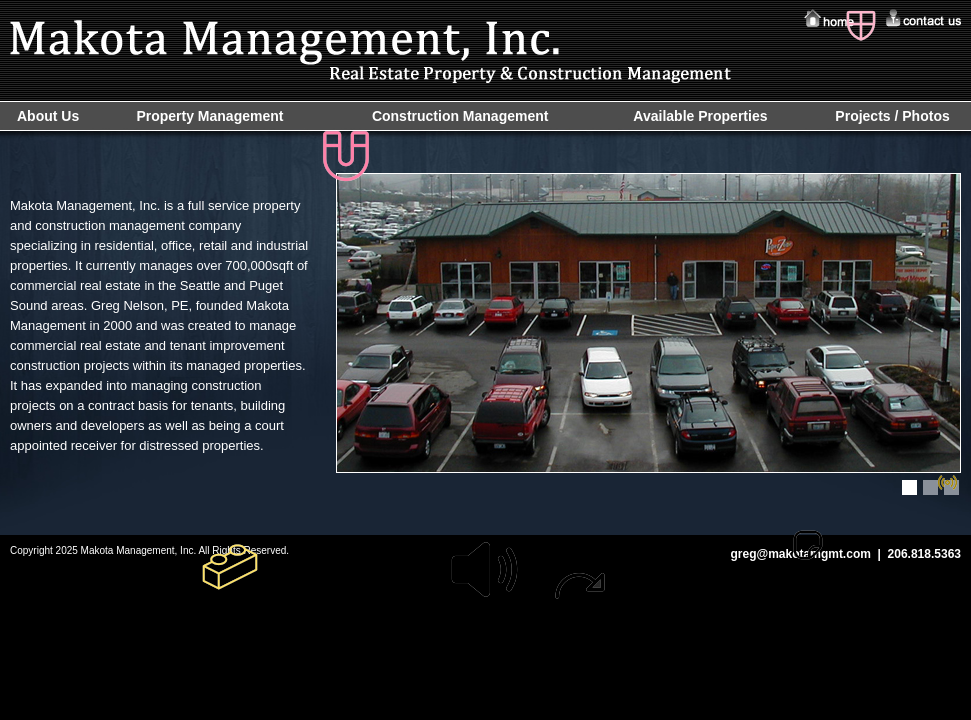  I want to click on activate magnetic snap or alignment tool, so click(346, 154).